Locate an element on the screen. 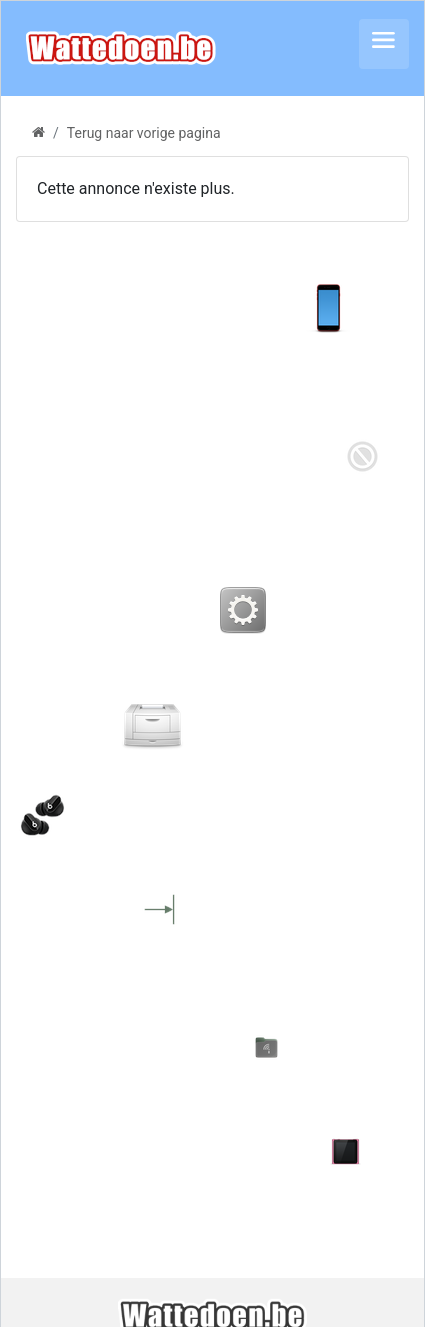 Image resolution: width=425 pixels, height=1327 pixels. go to the last item in a list or sequence is located at coordinates (159, 909).